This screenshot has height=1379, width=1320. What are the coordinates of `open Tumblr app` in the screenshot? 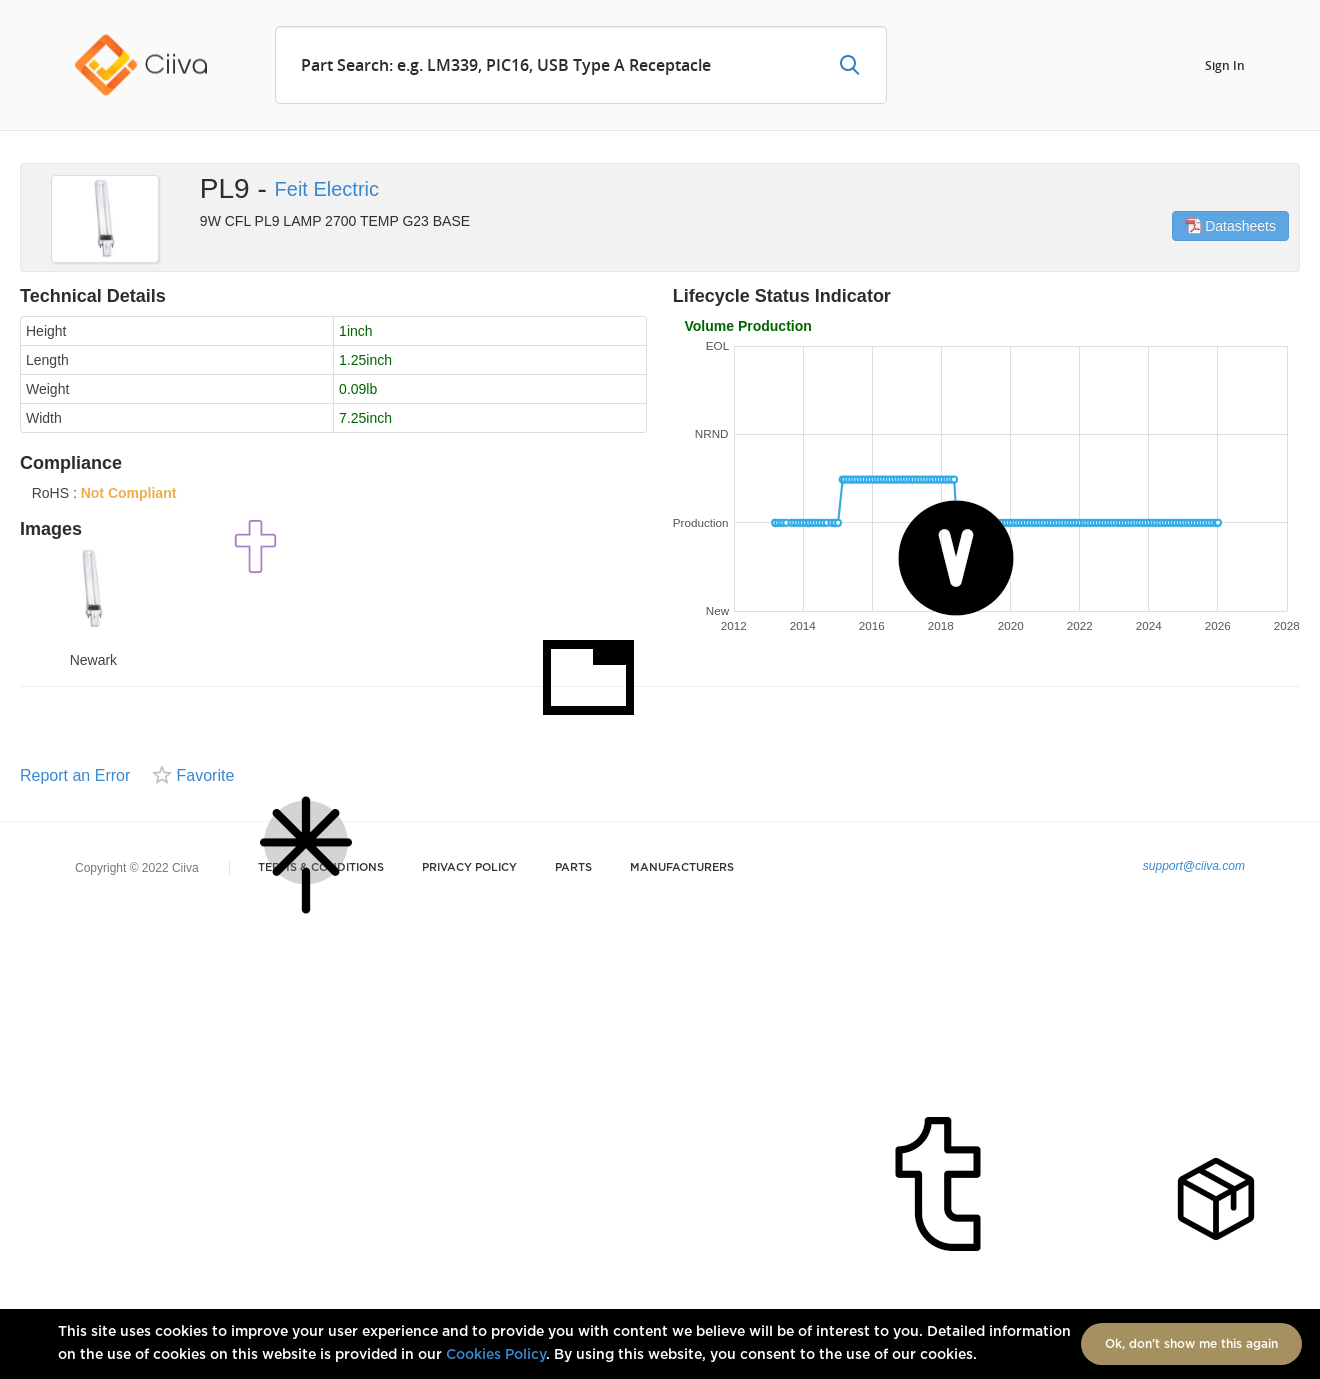 It's located at (938, 1184).